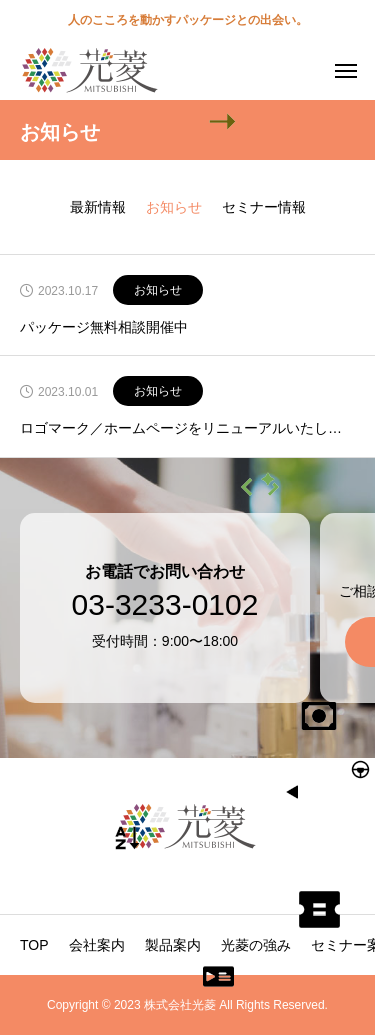  Describe the element at coordinates (218, 976) in the screenshot. I see `PreMiD logo - indicates Discord rich presence integration` at that location.